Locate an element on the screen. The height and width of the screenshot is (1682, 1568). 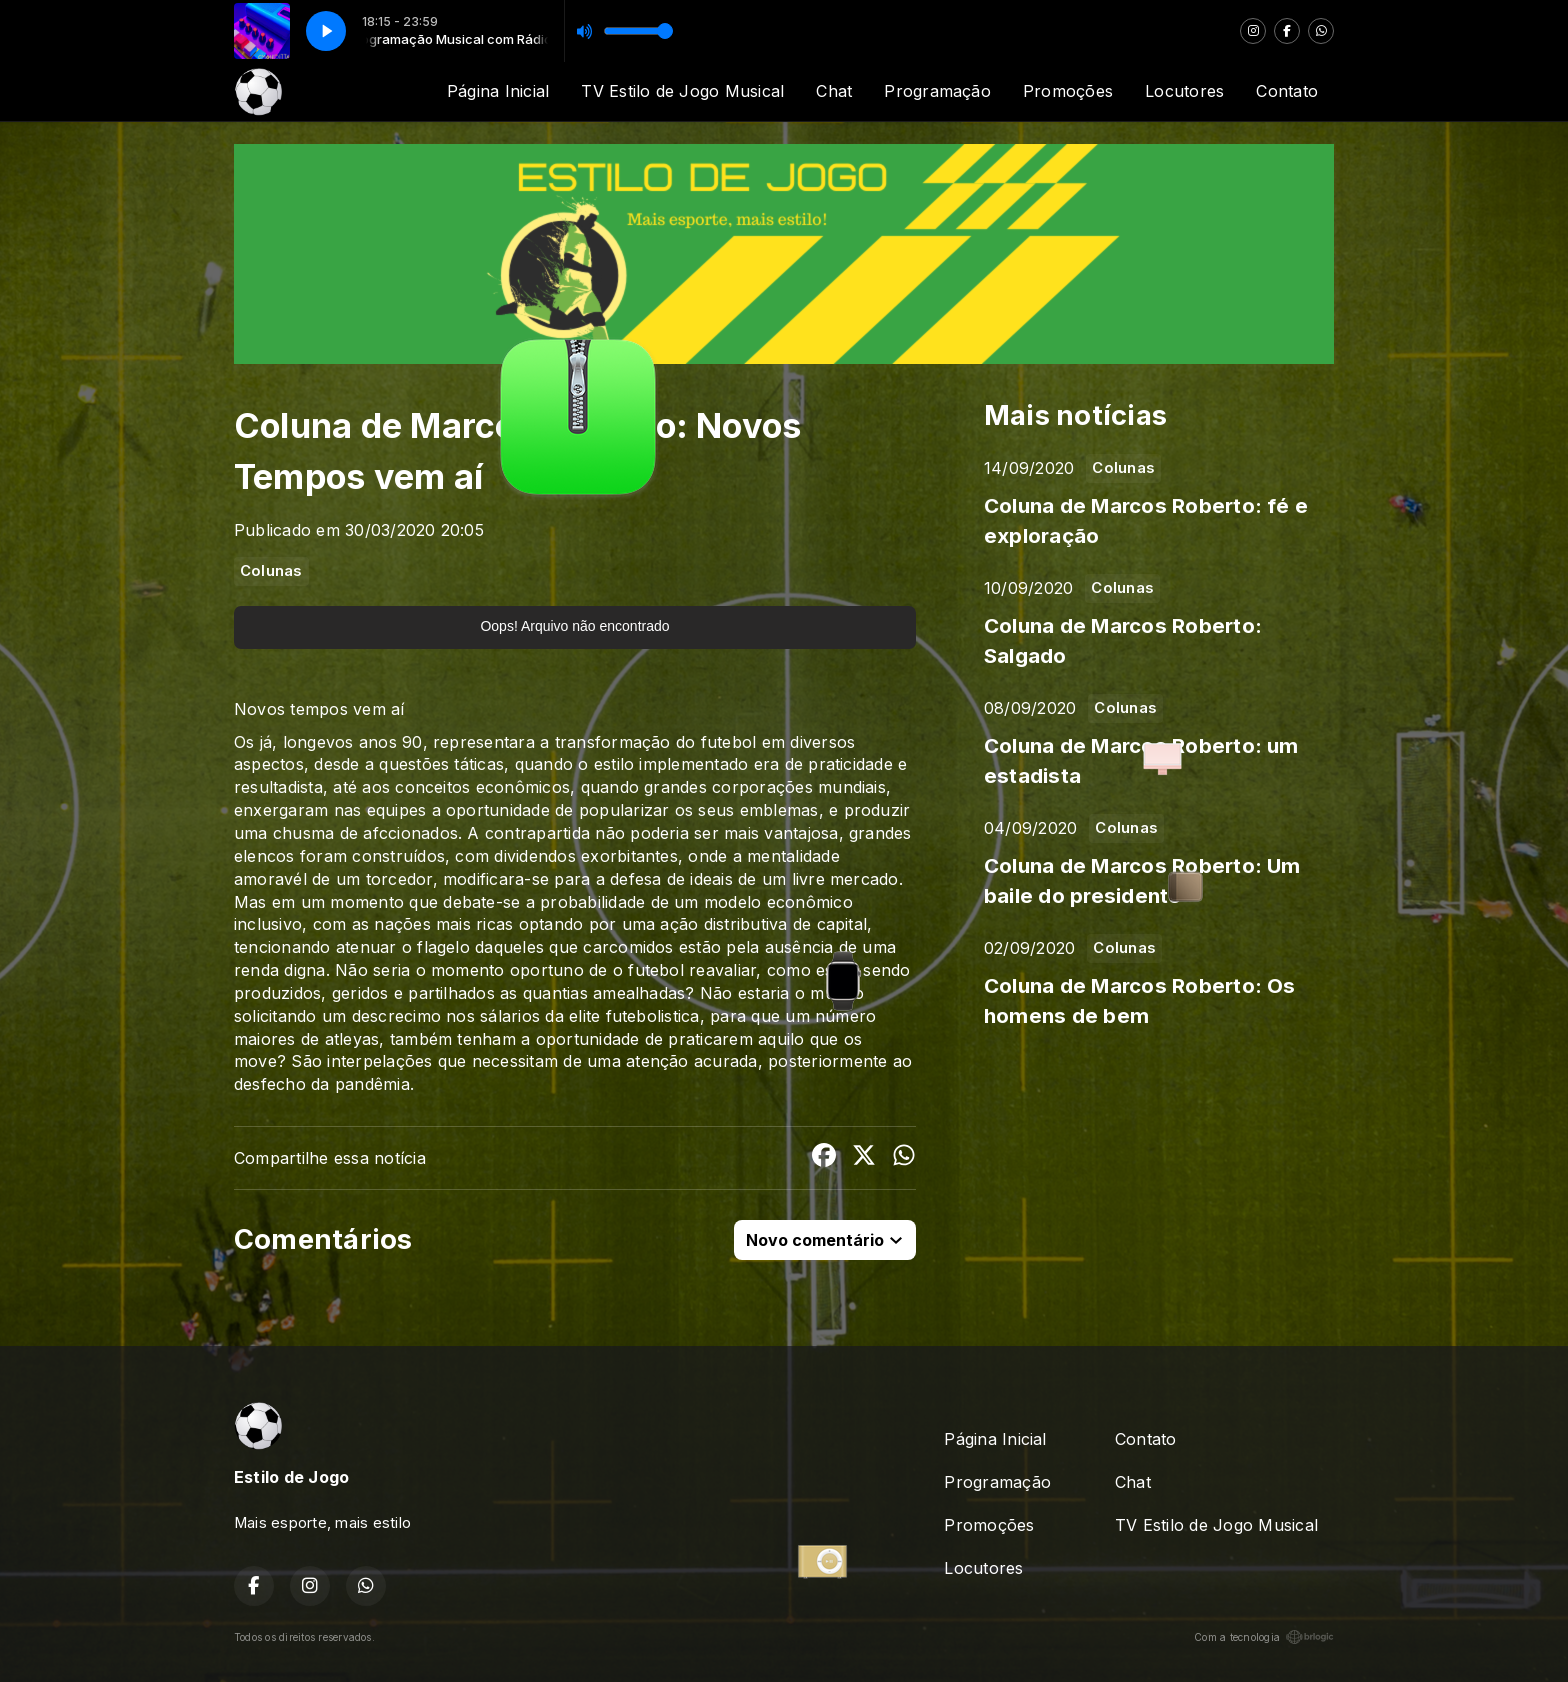
access desktop folder or files is located at coordinates (1185, 885).